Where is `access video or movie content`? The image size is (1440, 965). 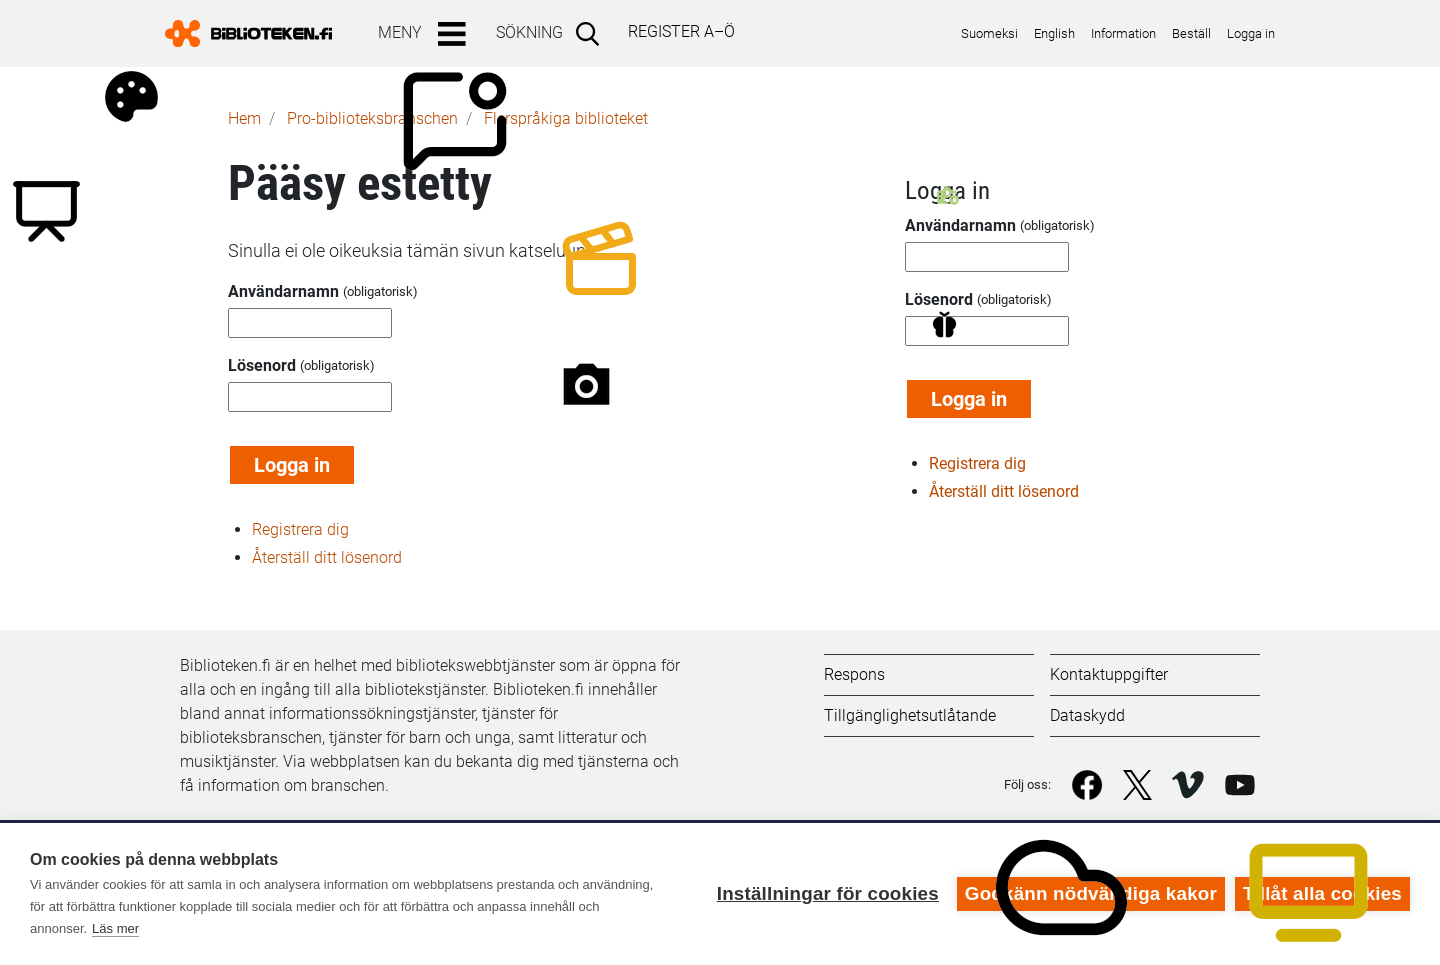
access video or movie content is located at coordinates (601, 260).